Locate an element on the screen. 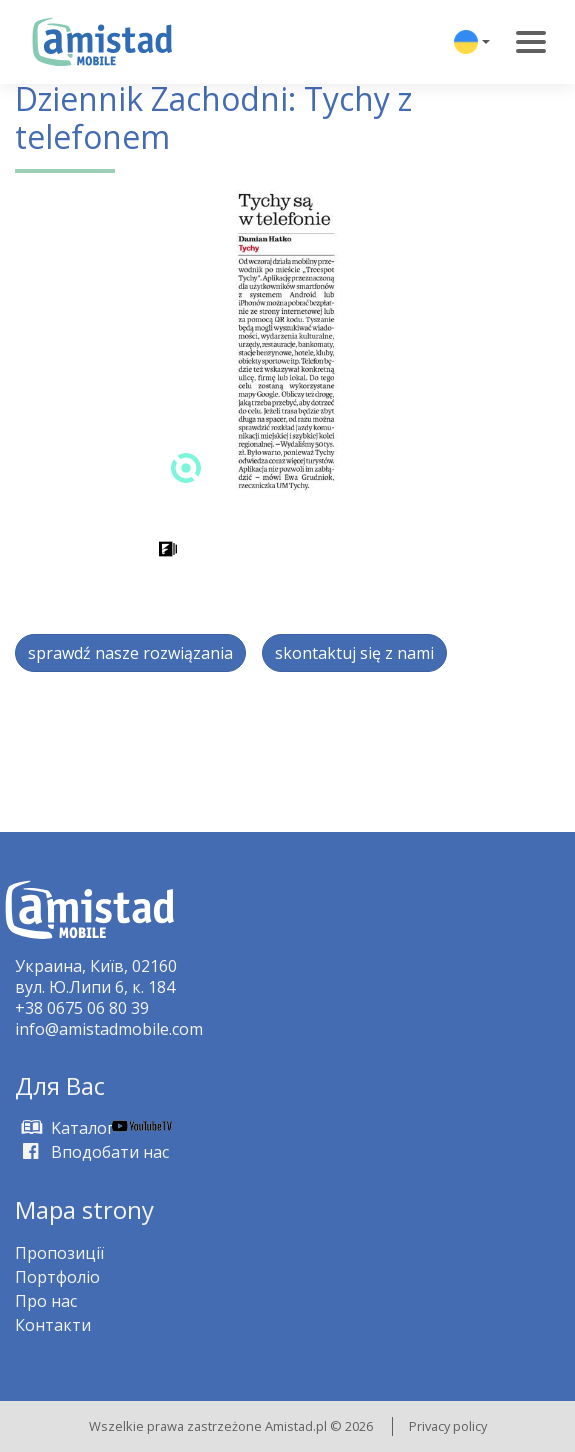  open void linux application is located at coordinates (186, 468).